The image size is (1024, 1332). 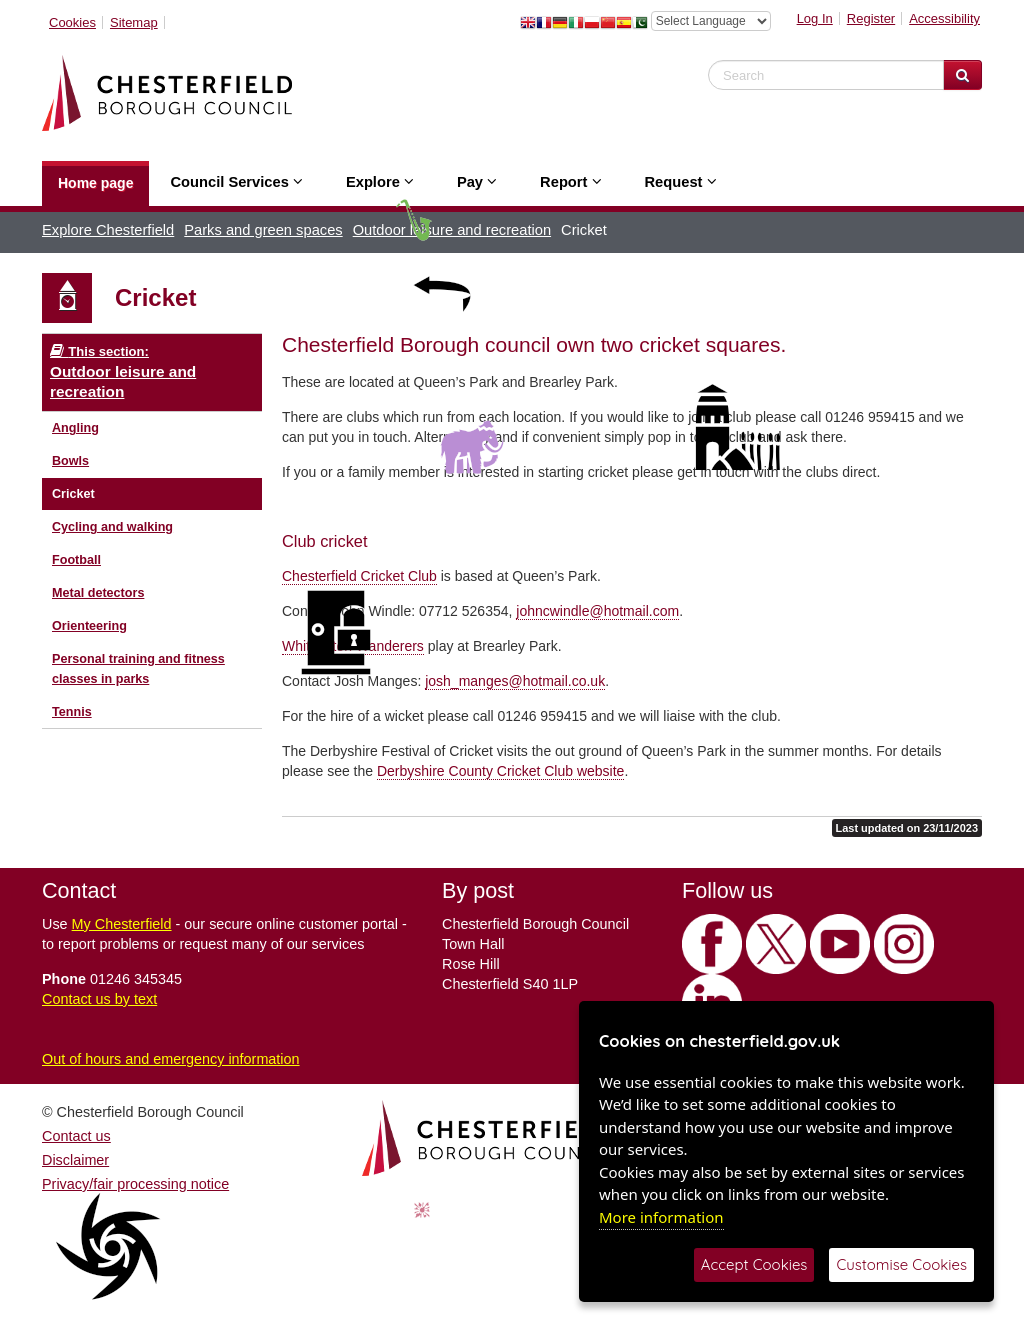 What do you see at coordinates (422, 1210) in the screenshot?
I see `indicates a collapse or implosion effect in gameplay` at bounding box center [422, 1210].